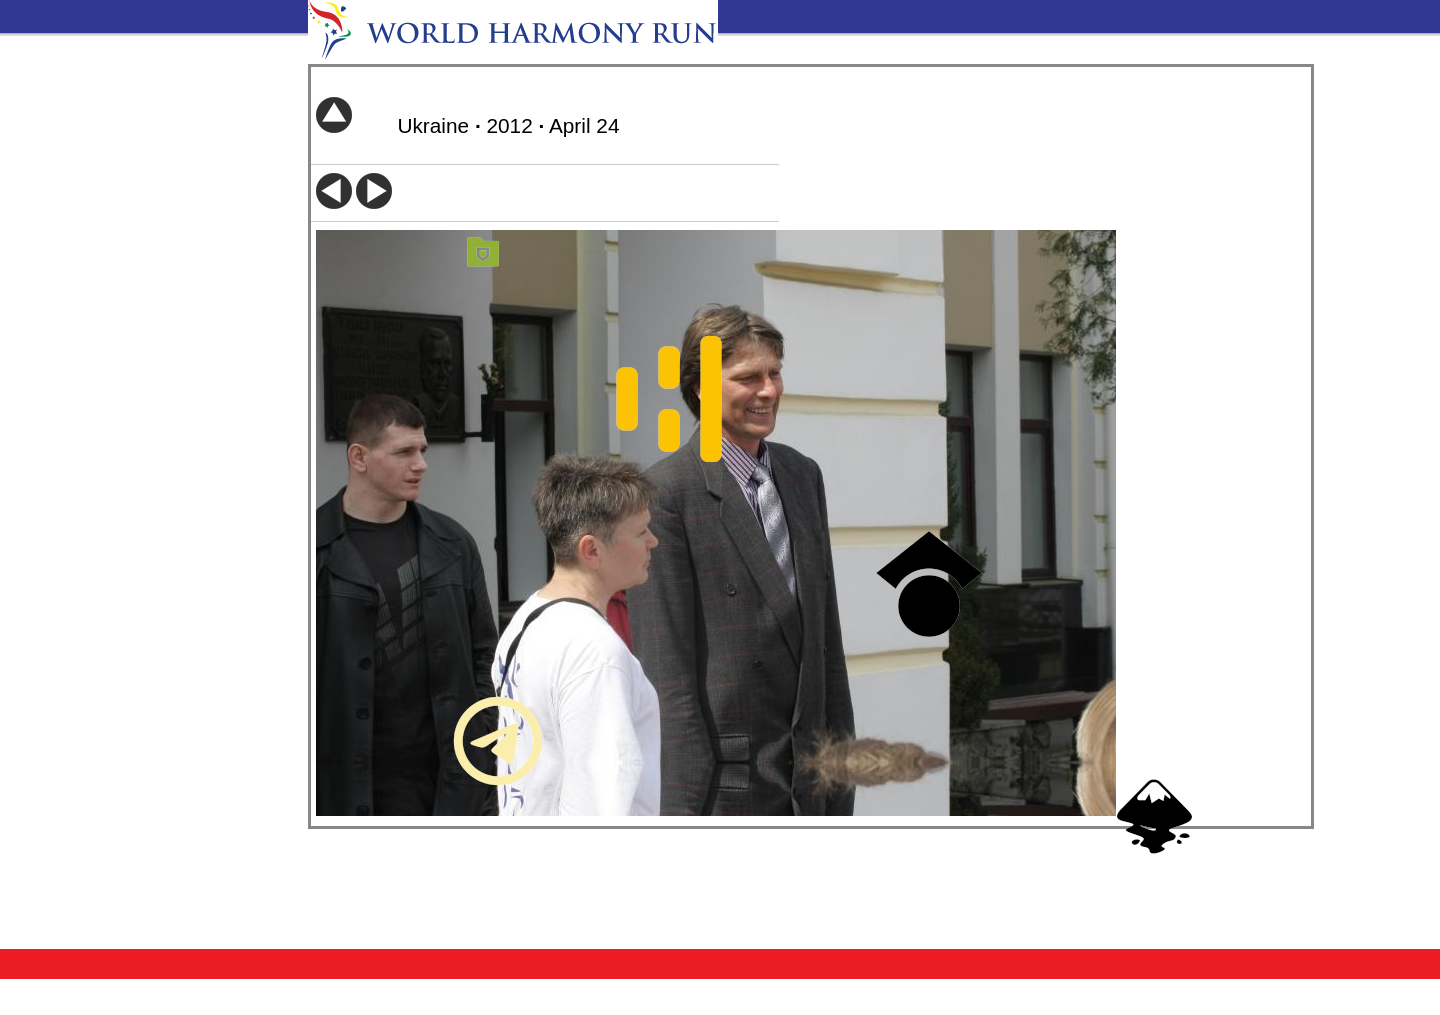 Image resolution: width=1440 pixels, height=1015 pixels. Describe the element at coordinates (1154, 816) in the screenshot. I see `open Inkscape vector graphics editor` at that location.